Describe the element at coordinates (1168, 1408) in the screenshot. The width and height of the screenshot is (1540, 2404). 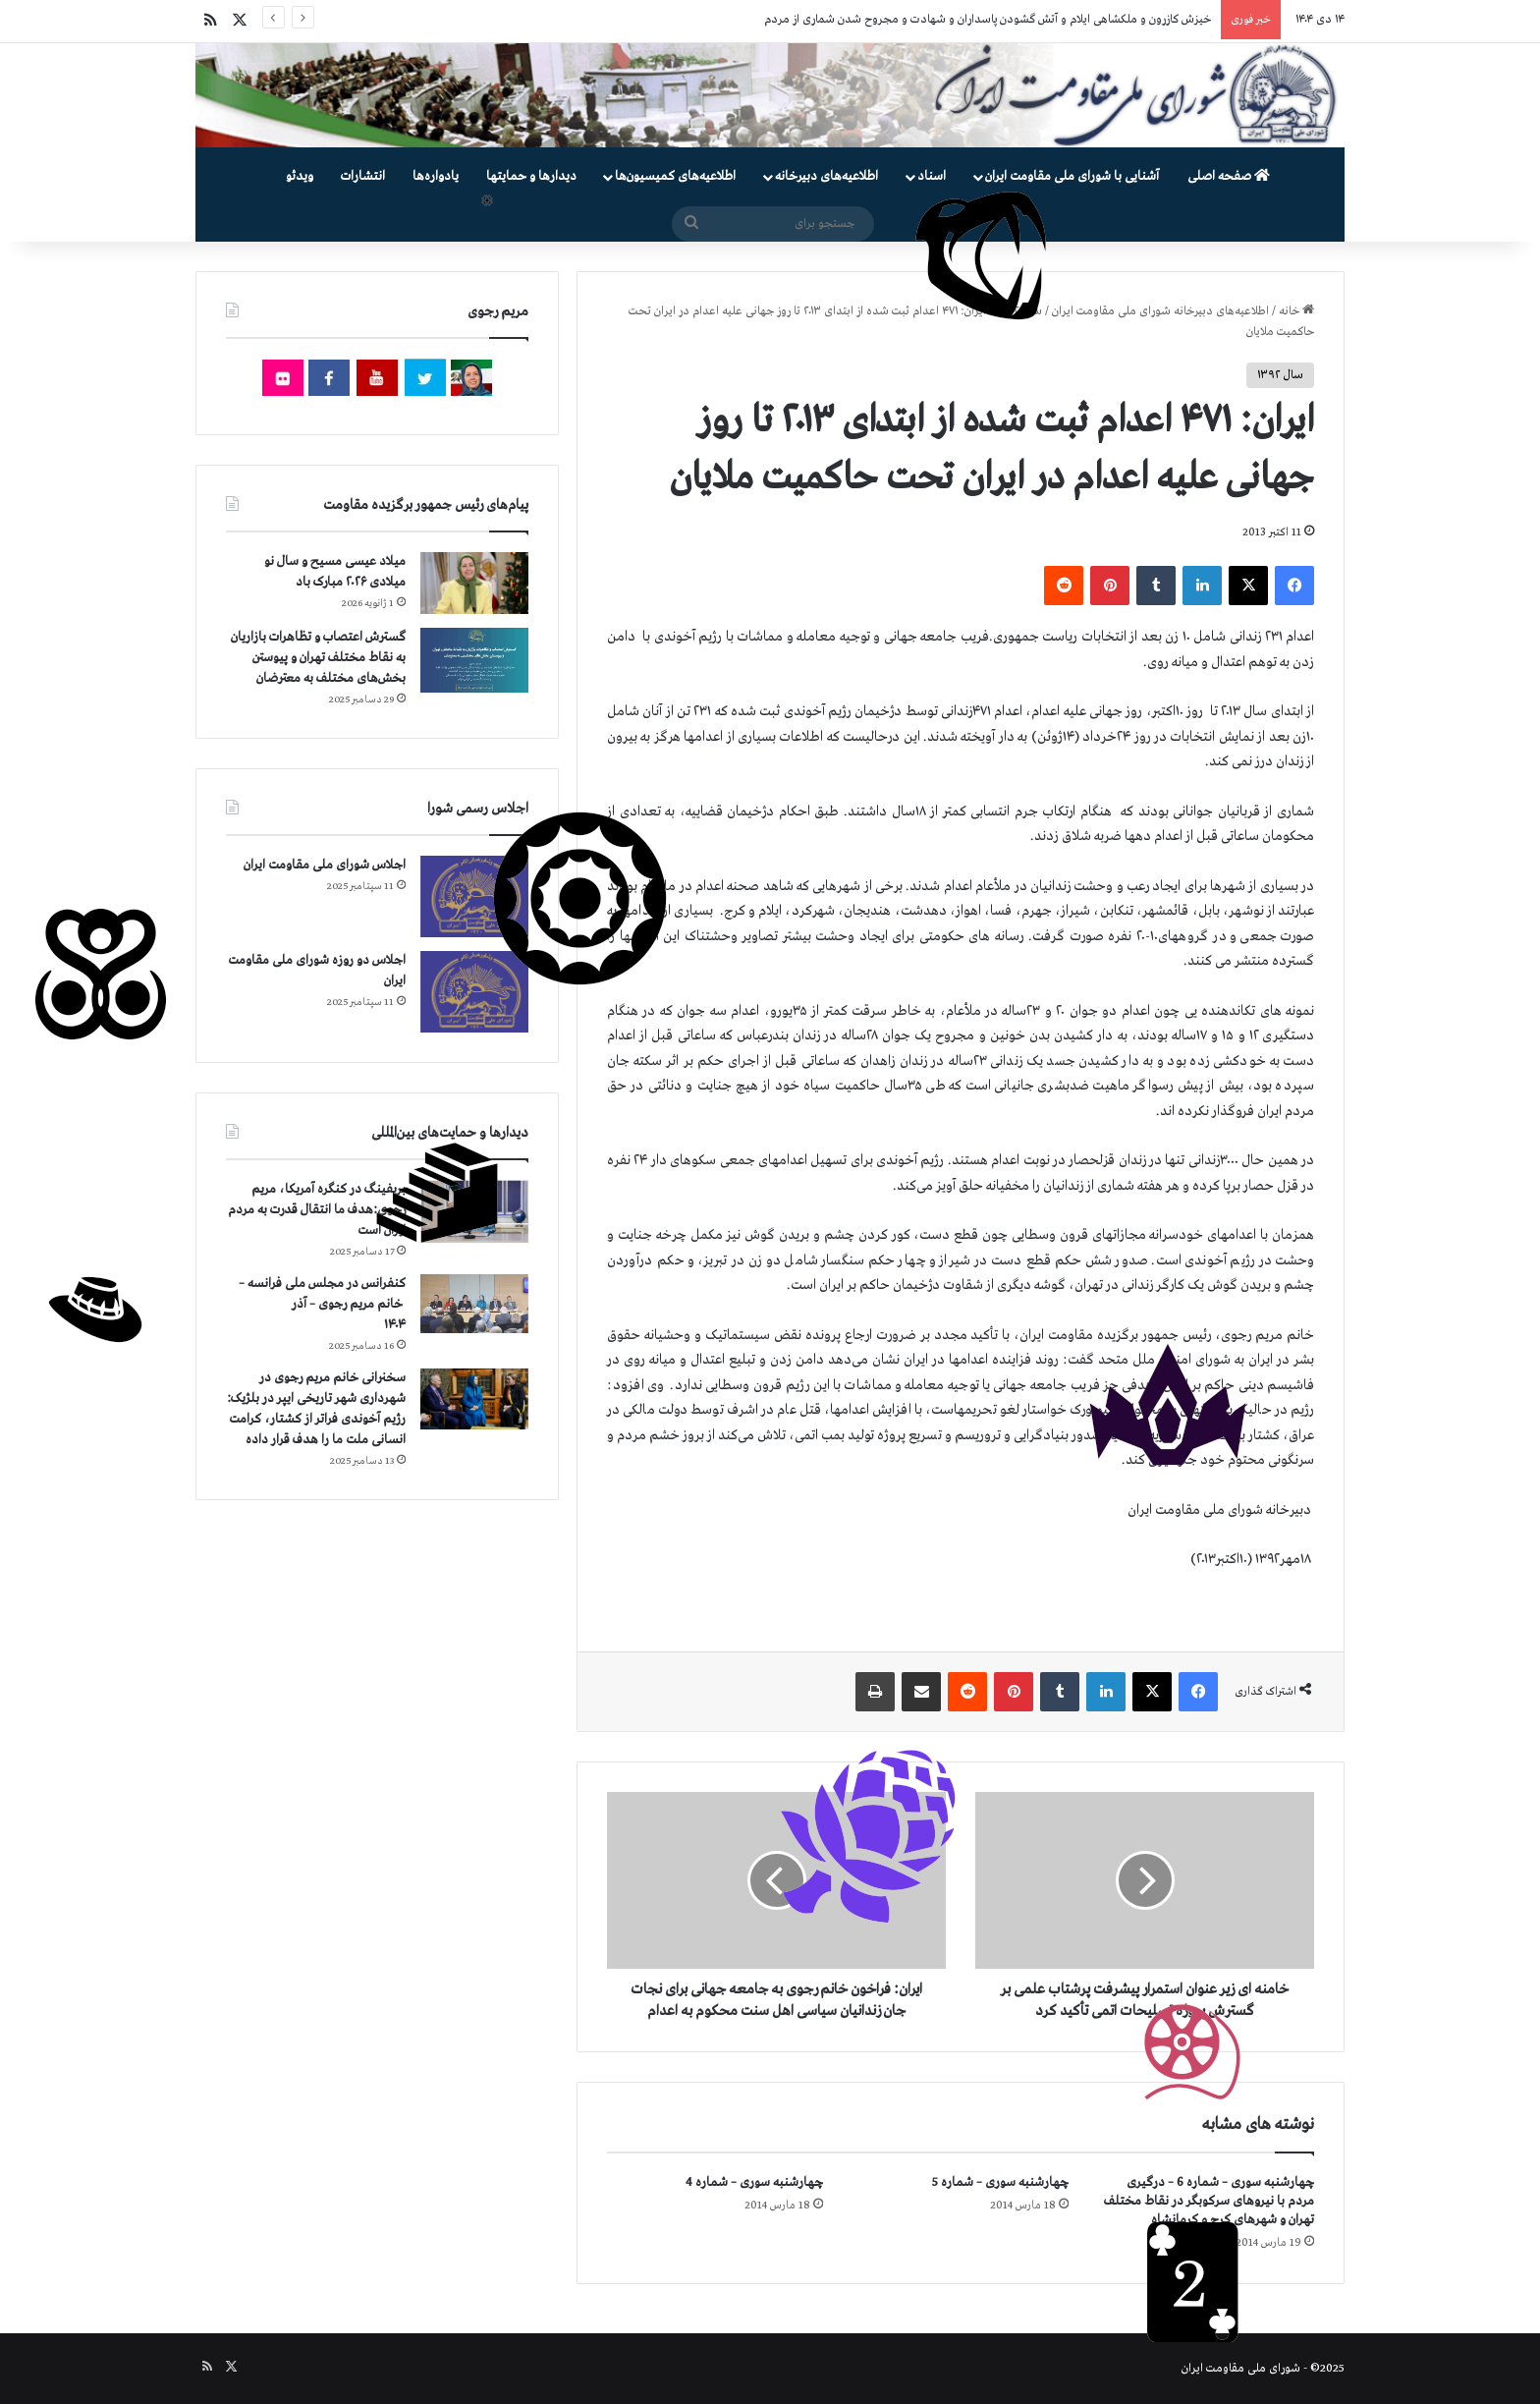
I see `indicates royalty or kingdom-related game feature` at that location.